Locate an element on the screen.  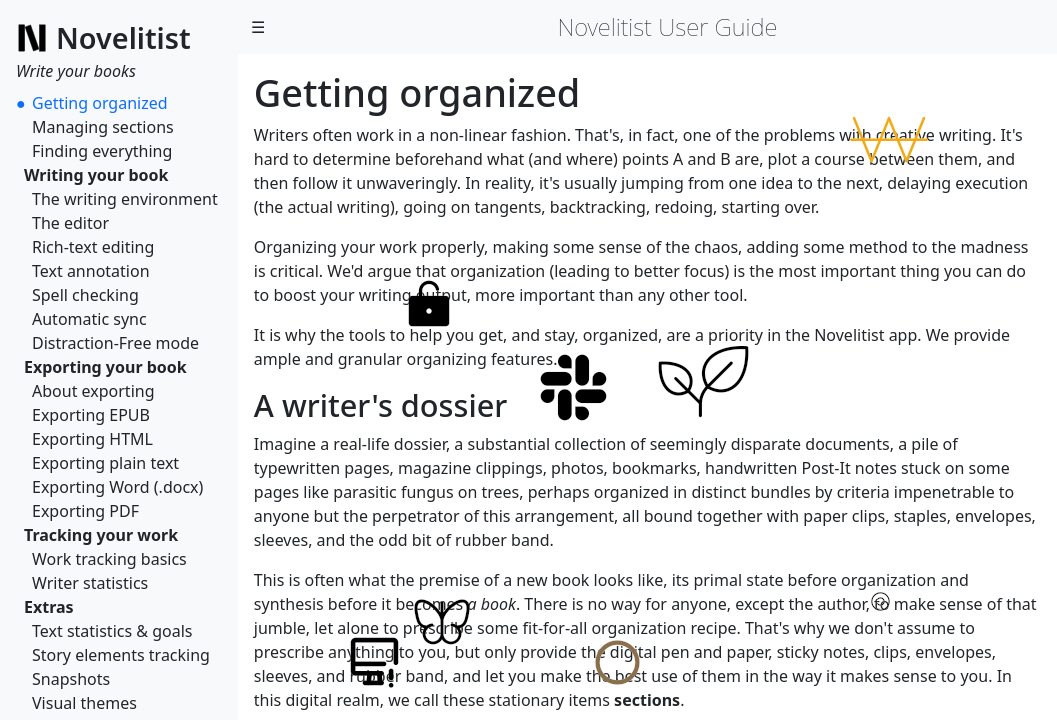
indicates 0% progress or empty state is located at coordinates (617, 662).